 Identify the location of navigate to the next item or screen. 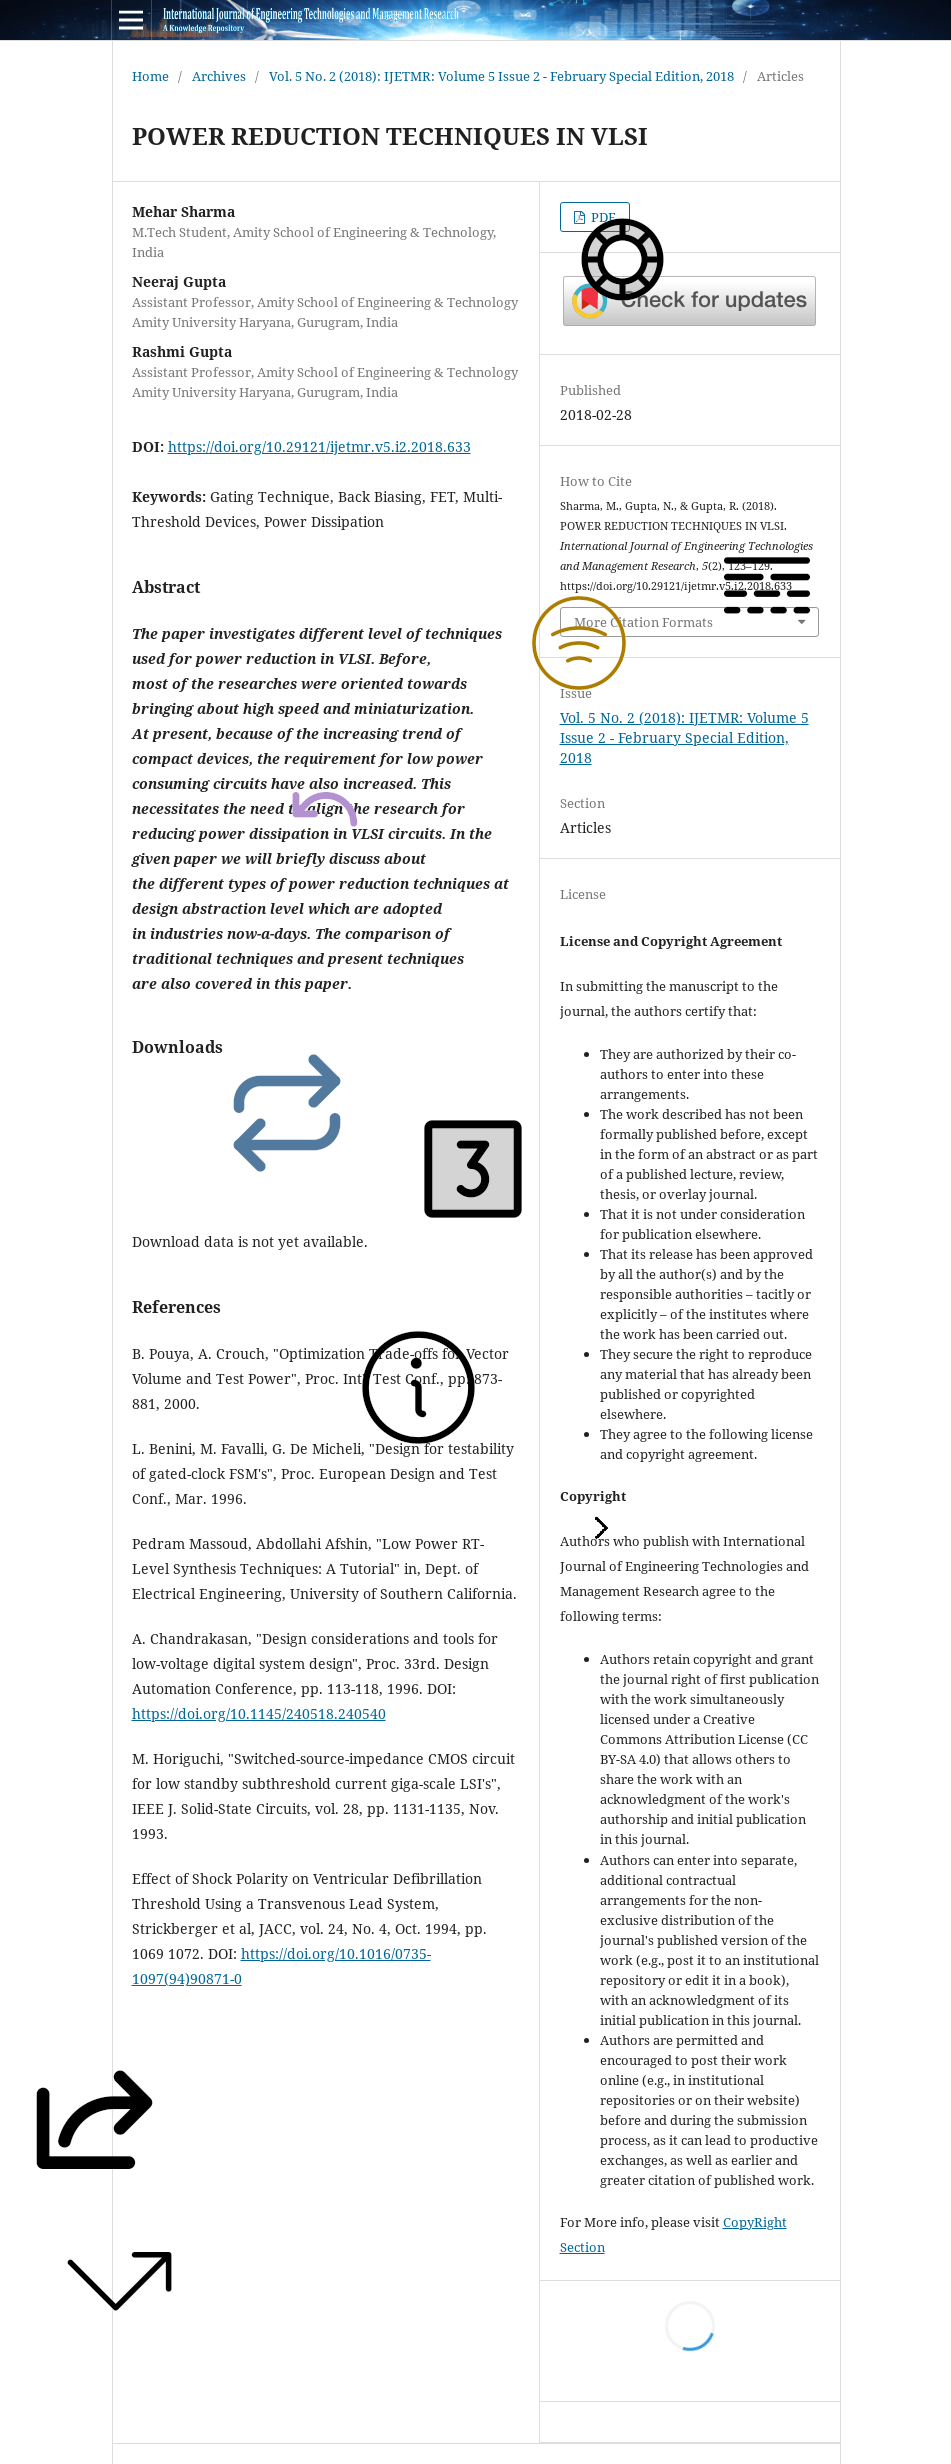
(601, 1528).